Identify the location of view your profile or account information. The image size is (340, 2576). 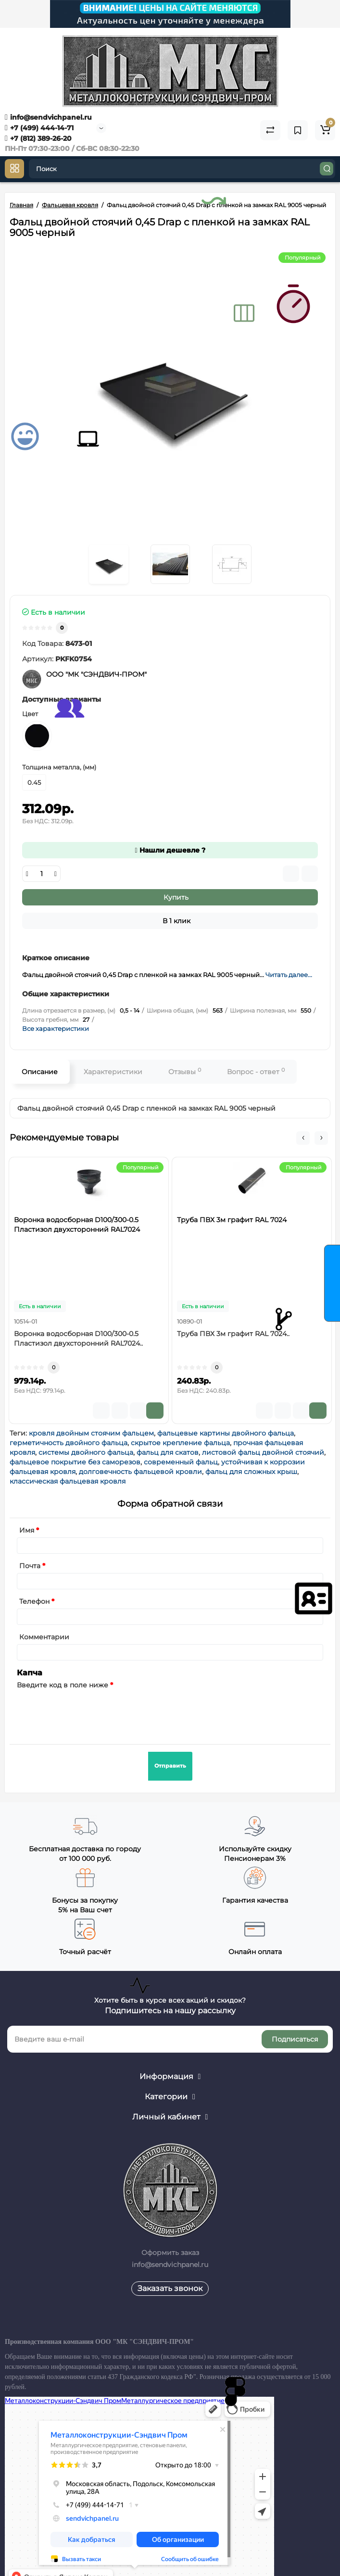
(314, 1598).